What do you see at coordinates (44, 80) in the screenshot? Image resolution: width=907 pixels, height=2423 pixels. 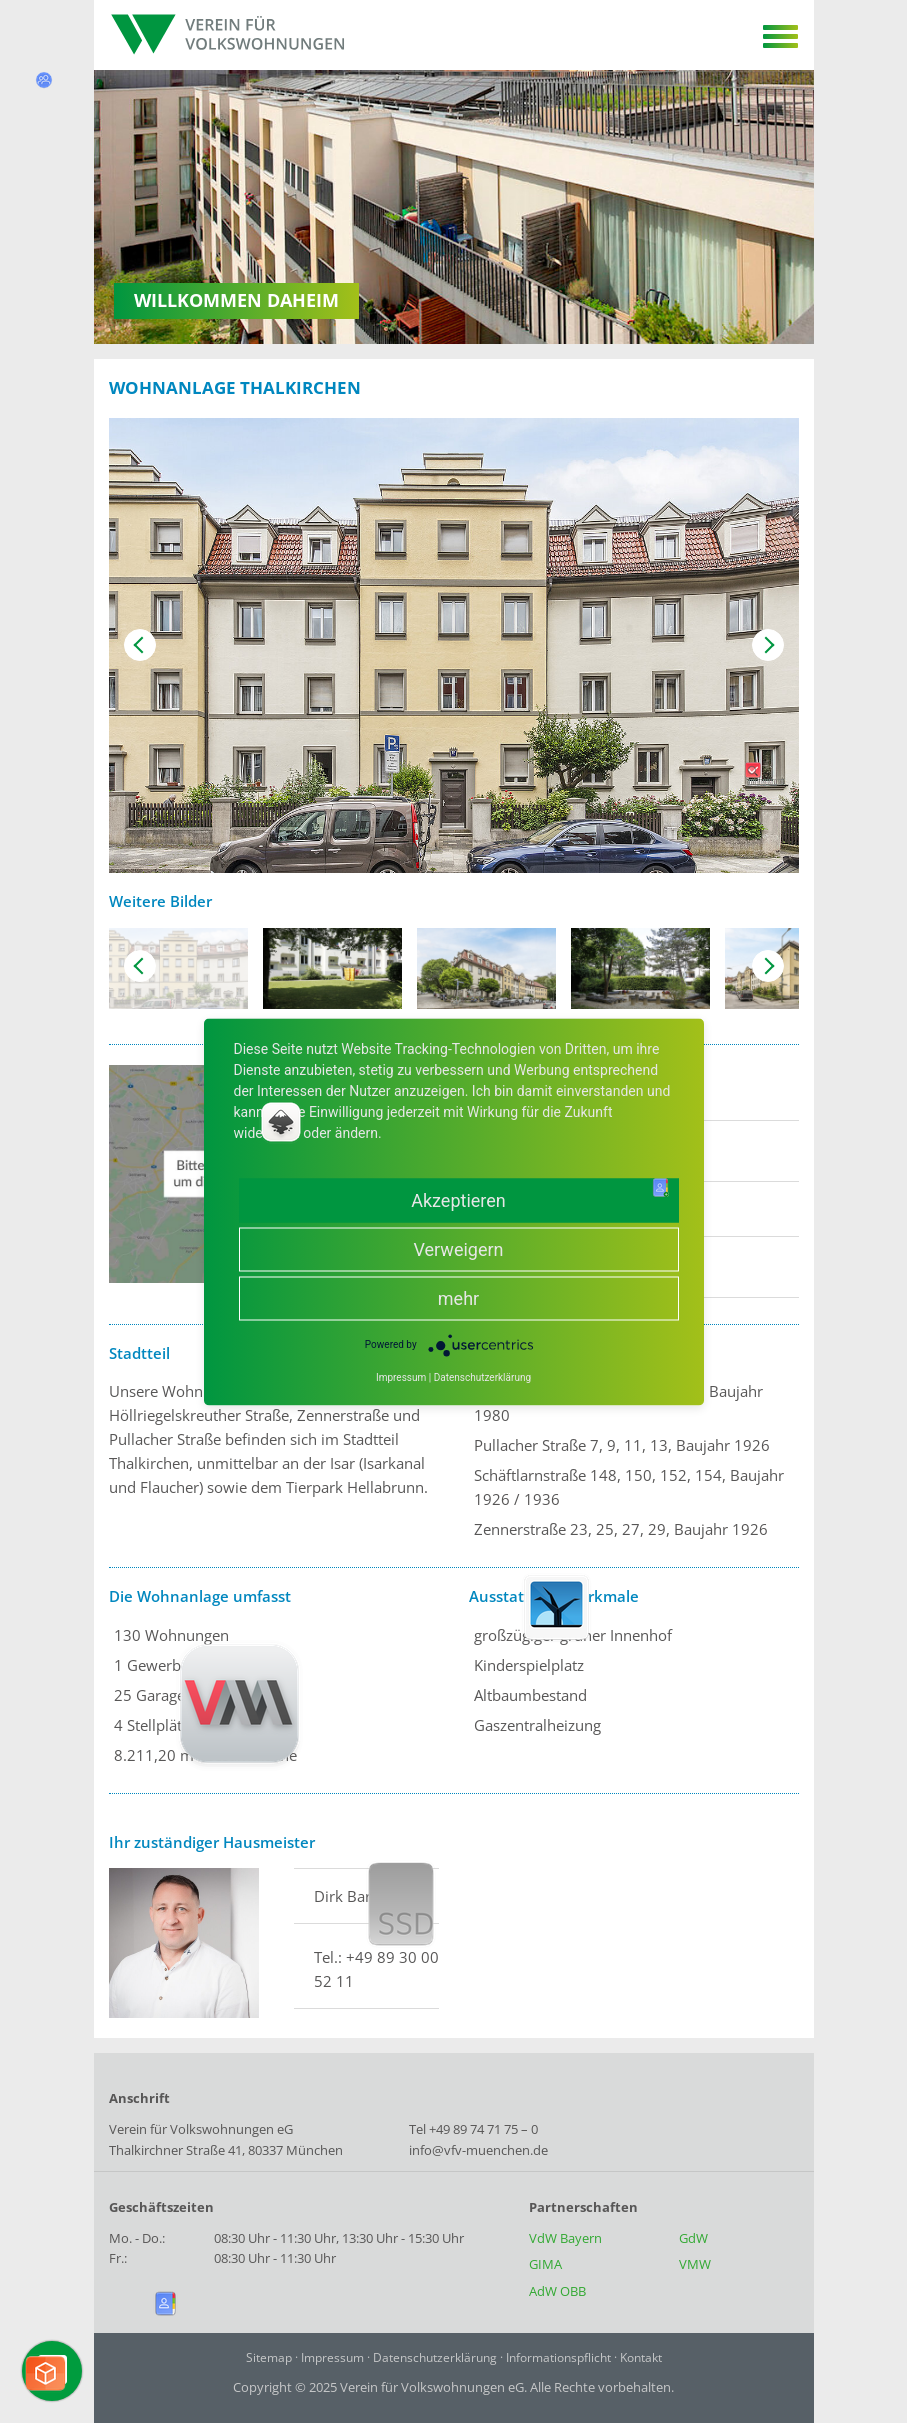 I see `switch user account` at bounding box center [44, 80].